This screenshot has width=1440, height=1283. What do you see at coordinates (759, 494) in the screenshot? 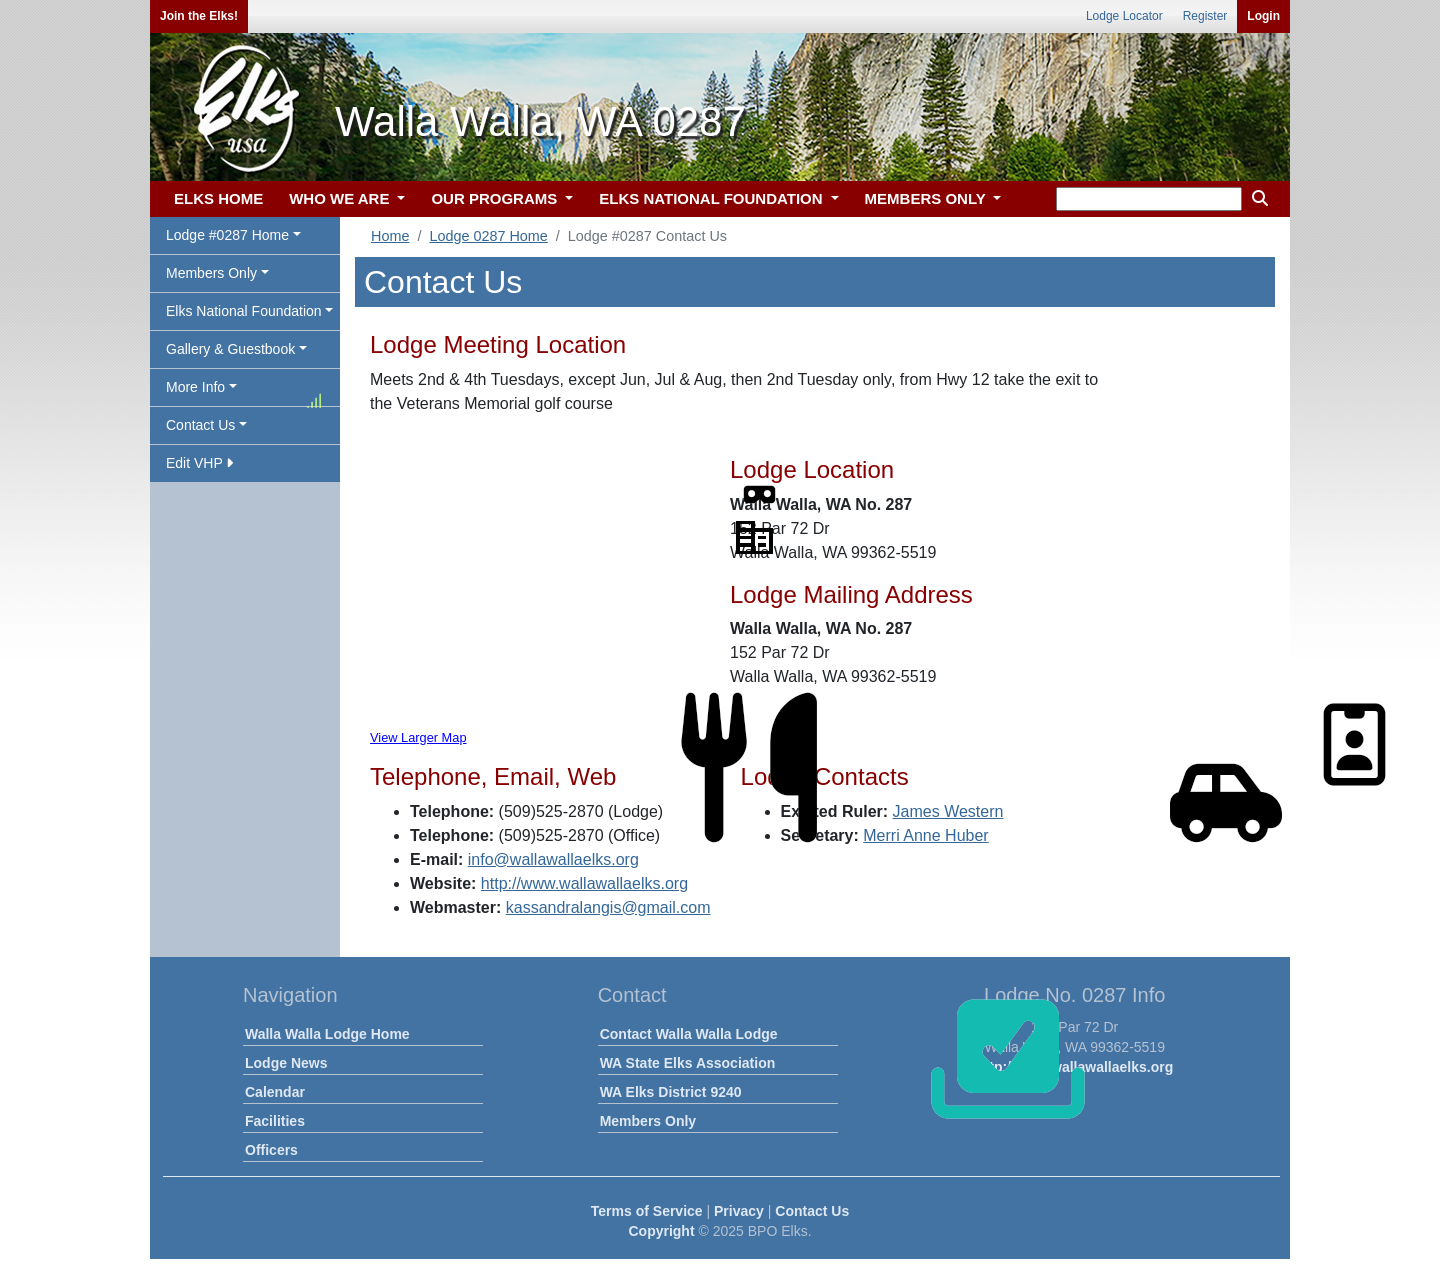
I see `launch virtual reality mode` at bounding box center [759, 494].